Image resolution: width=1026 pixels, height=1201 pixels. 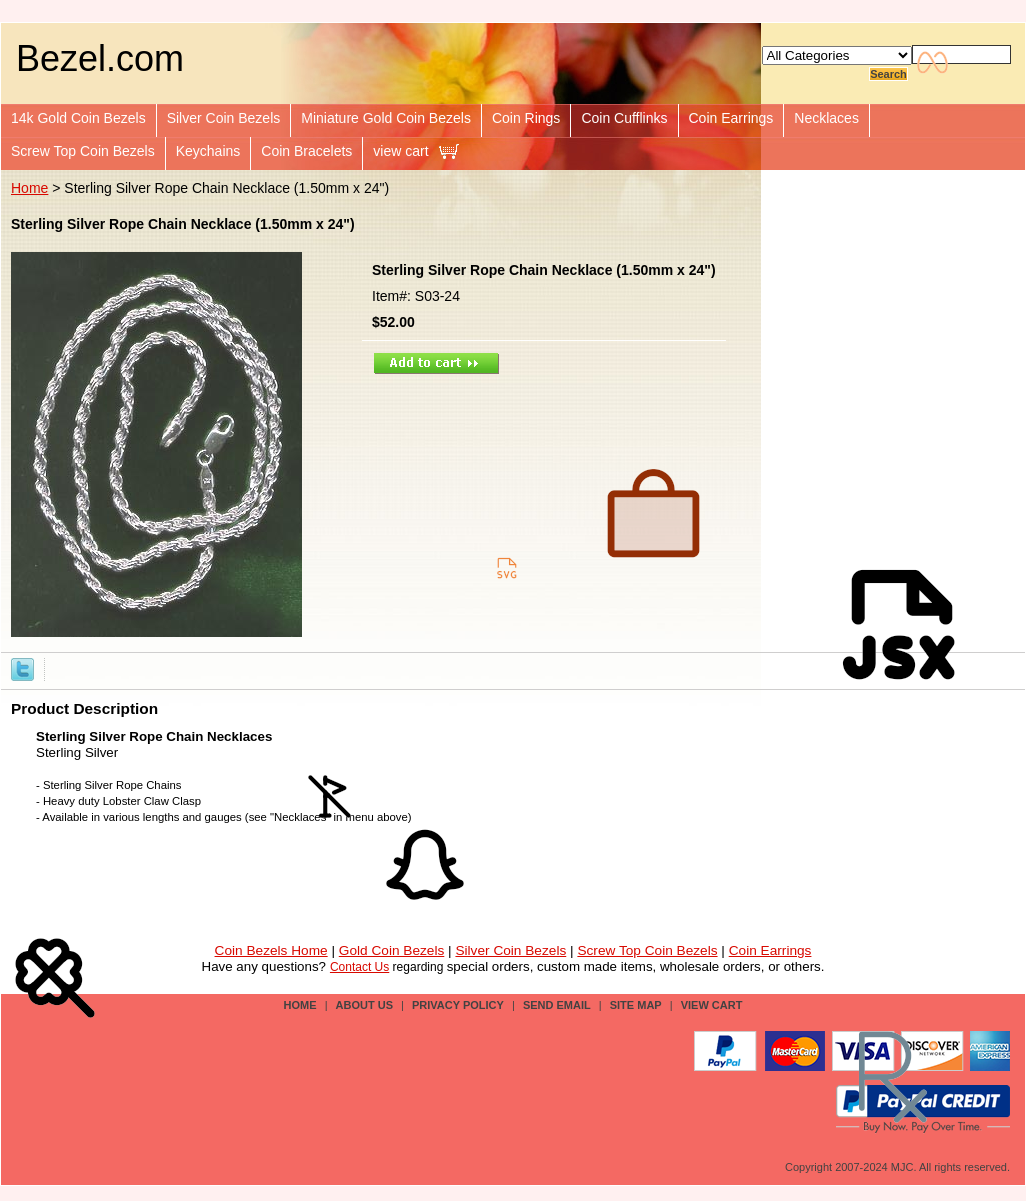 I want to click on view or open an SVG file, so click(x=507, y=569).